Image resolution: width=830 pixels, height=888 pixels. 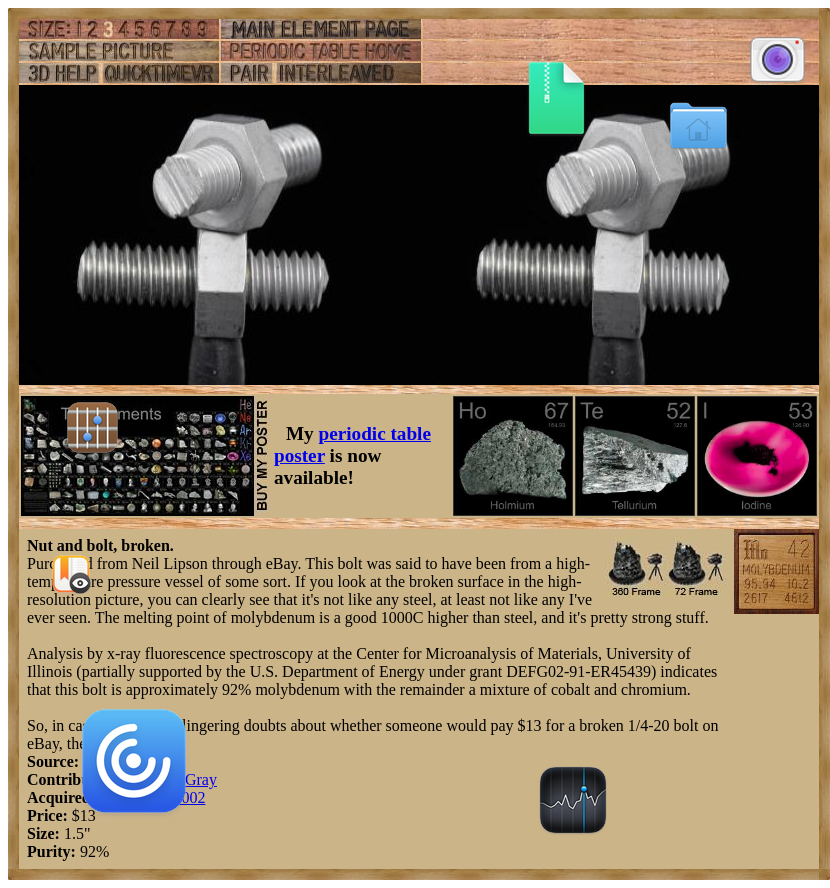 I want to click on open calibre e-book management app, so click(x=71, y=574).